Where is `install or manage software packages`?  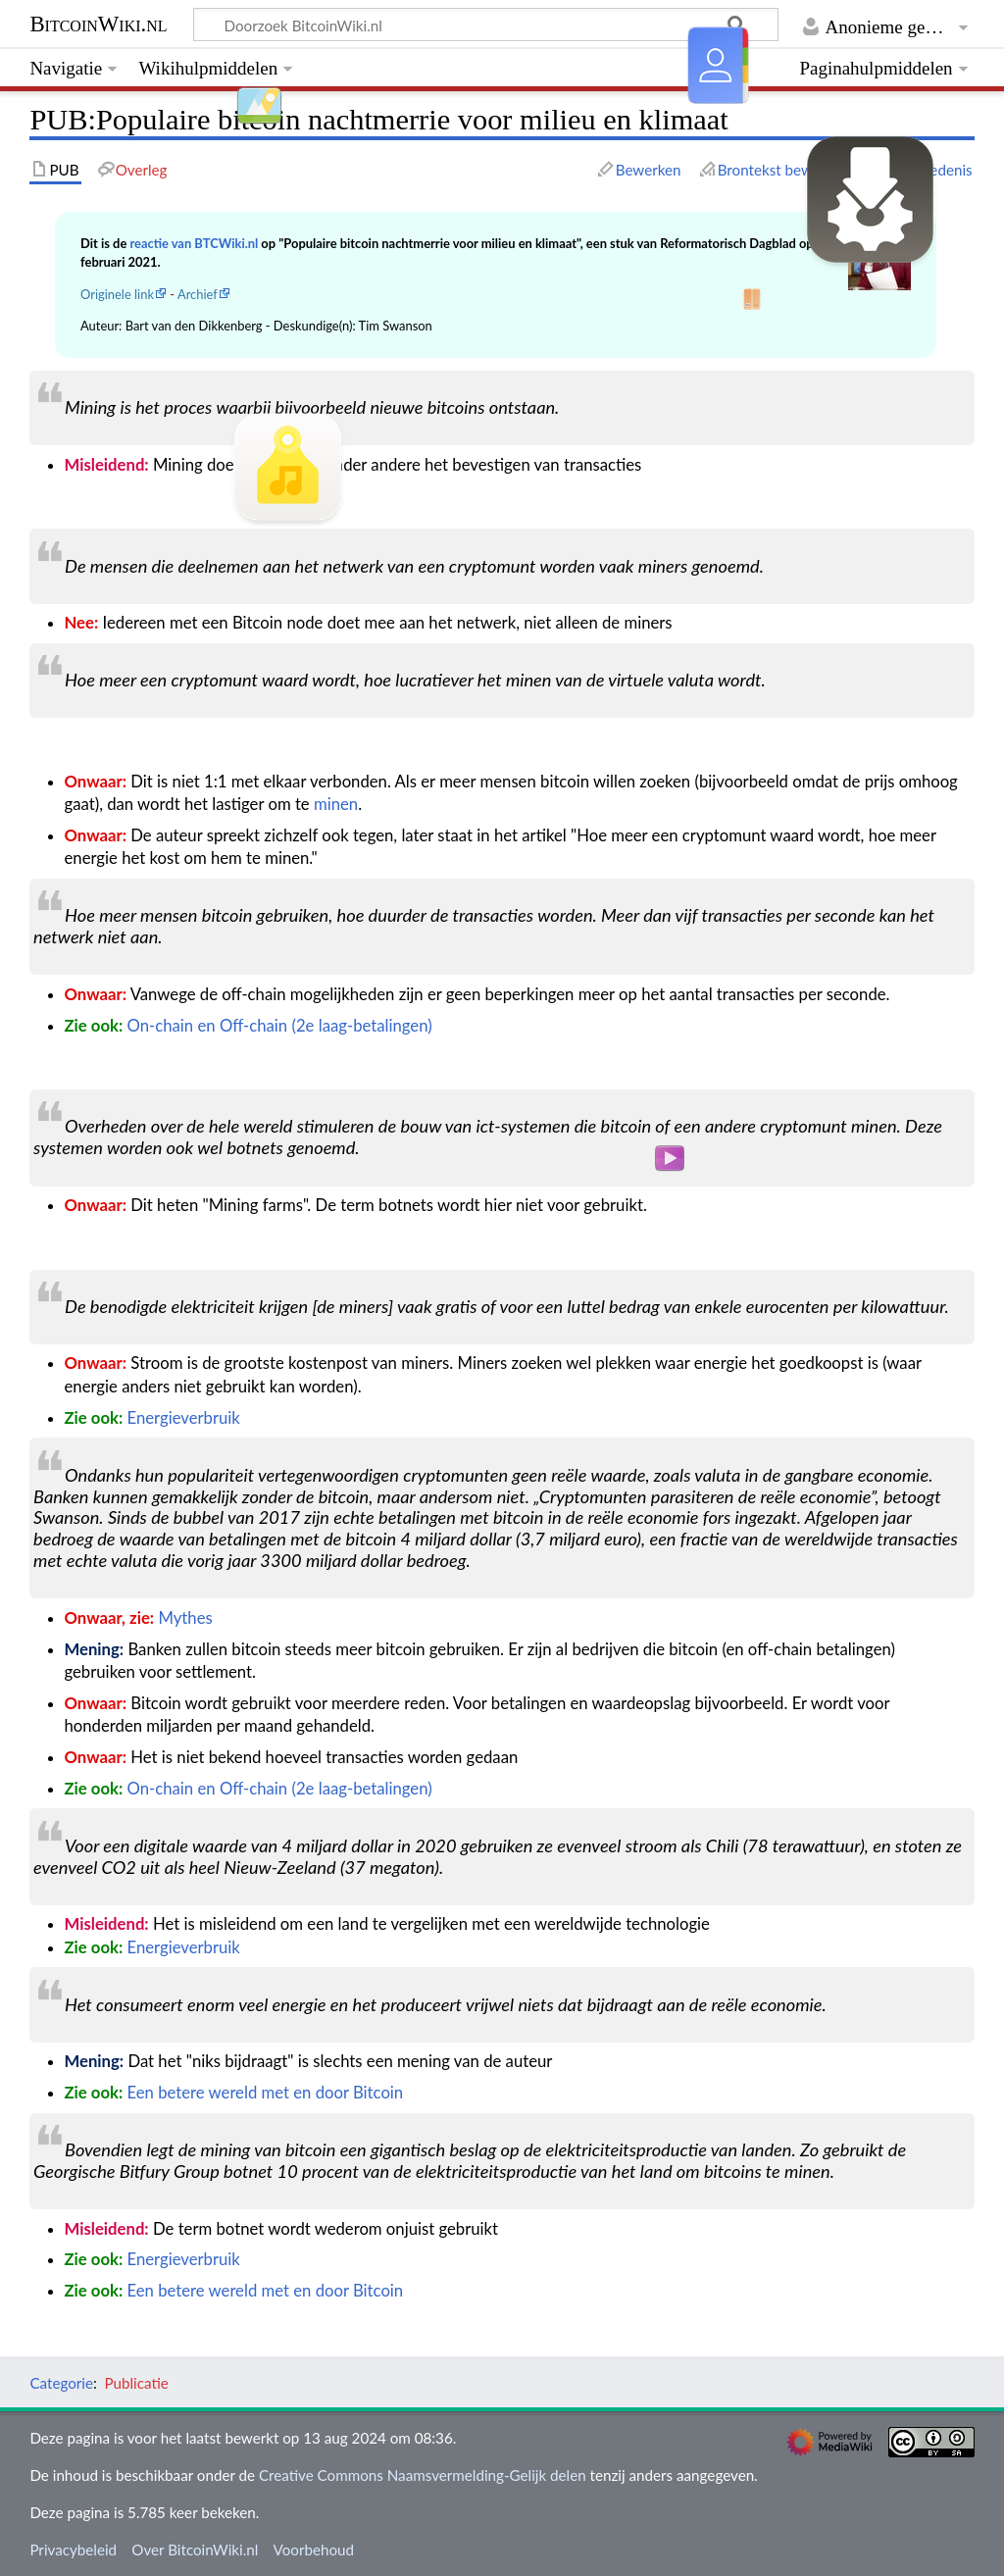 install or manage software packages is located at coordinates (752, 299).